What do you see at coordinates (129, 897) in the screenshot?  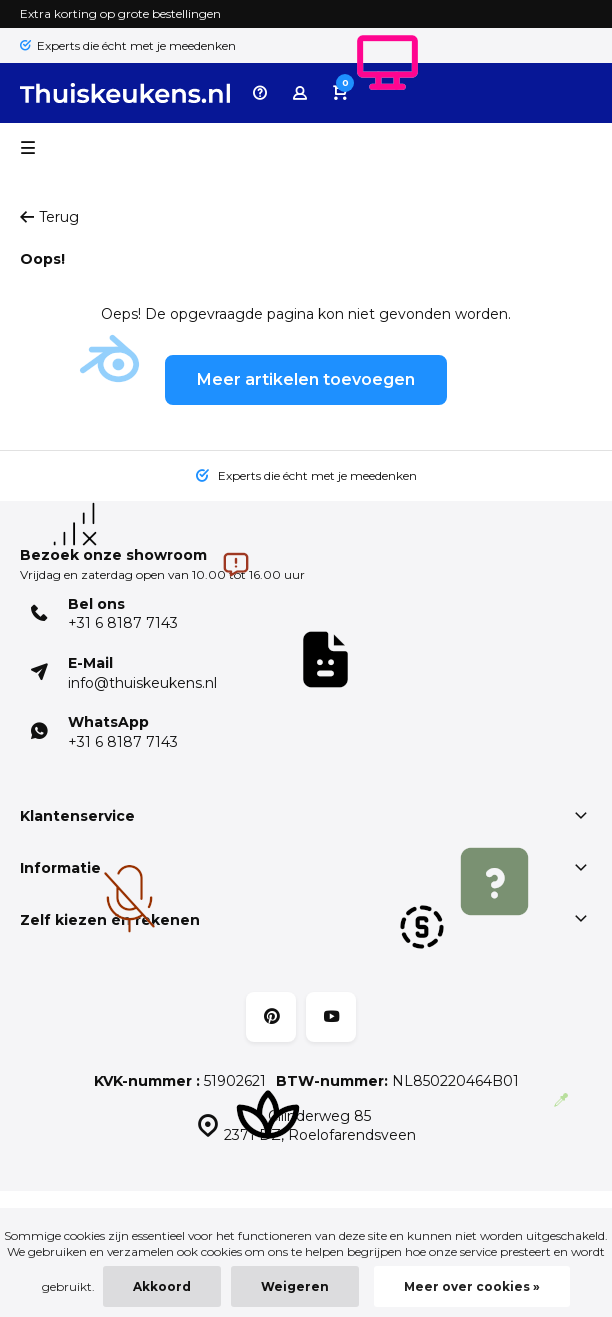 I see `mute your microphone` at bounding box center [129, 897].